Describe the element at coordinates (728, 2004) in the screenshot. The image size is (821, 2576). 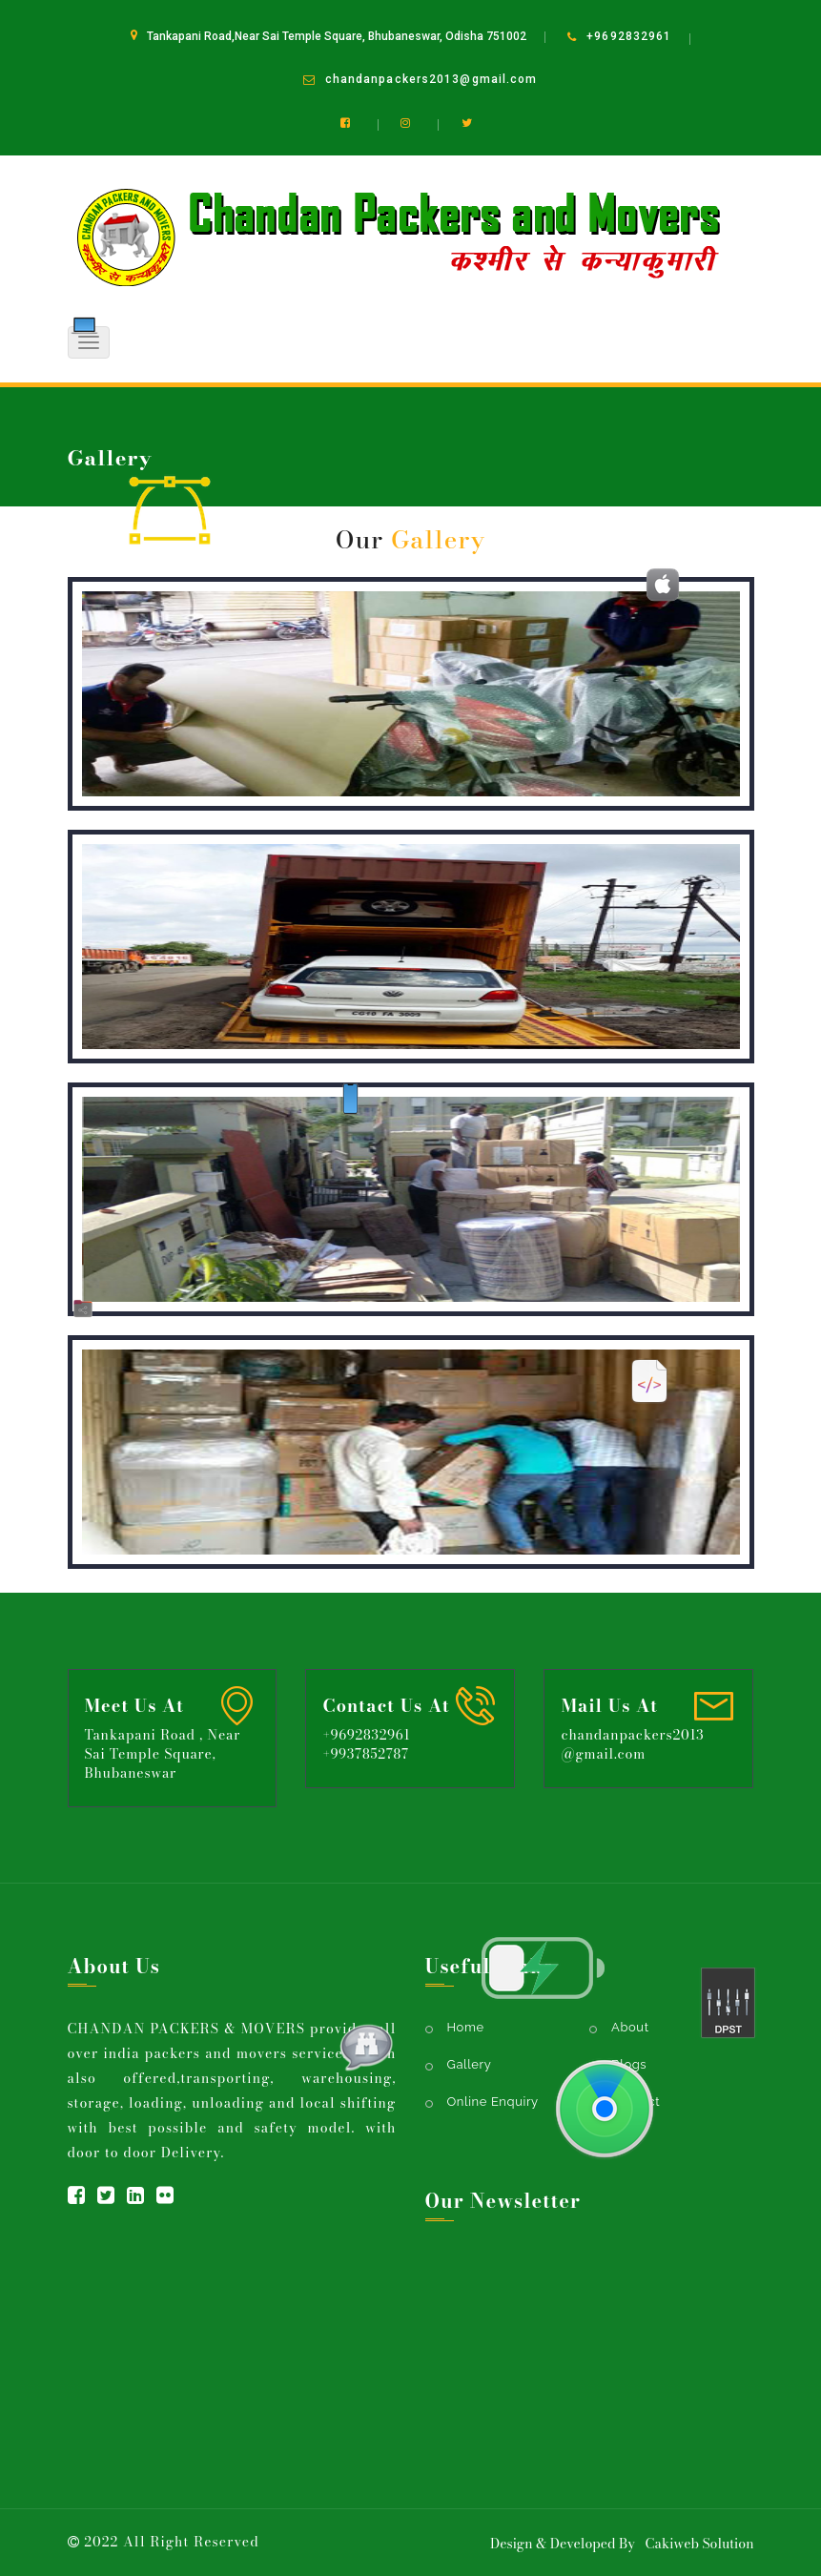
I see `open GarageBand audio mixing controls` at that location.